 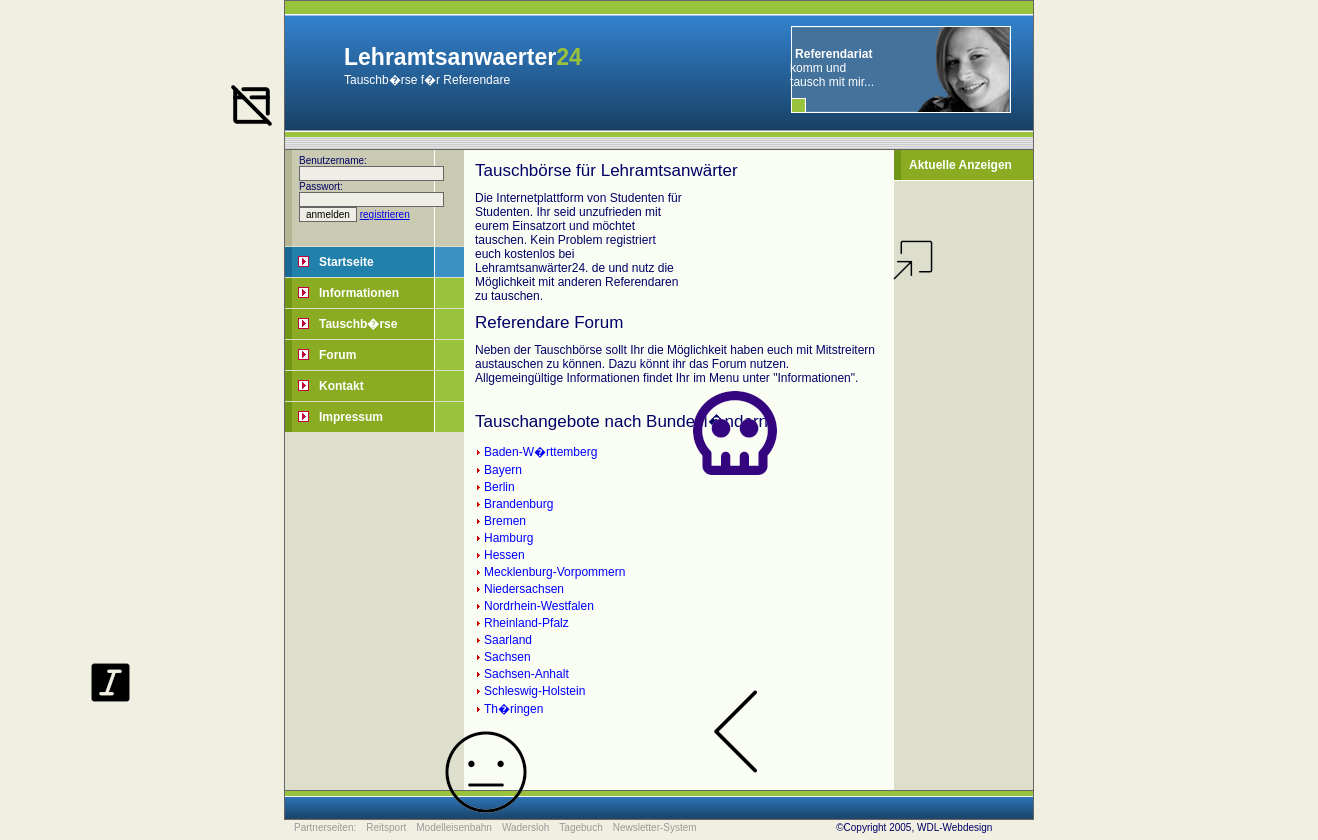 I want to click on rate your experience as neutral, so click(x=486, y=772).